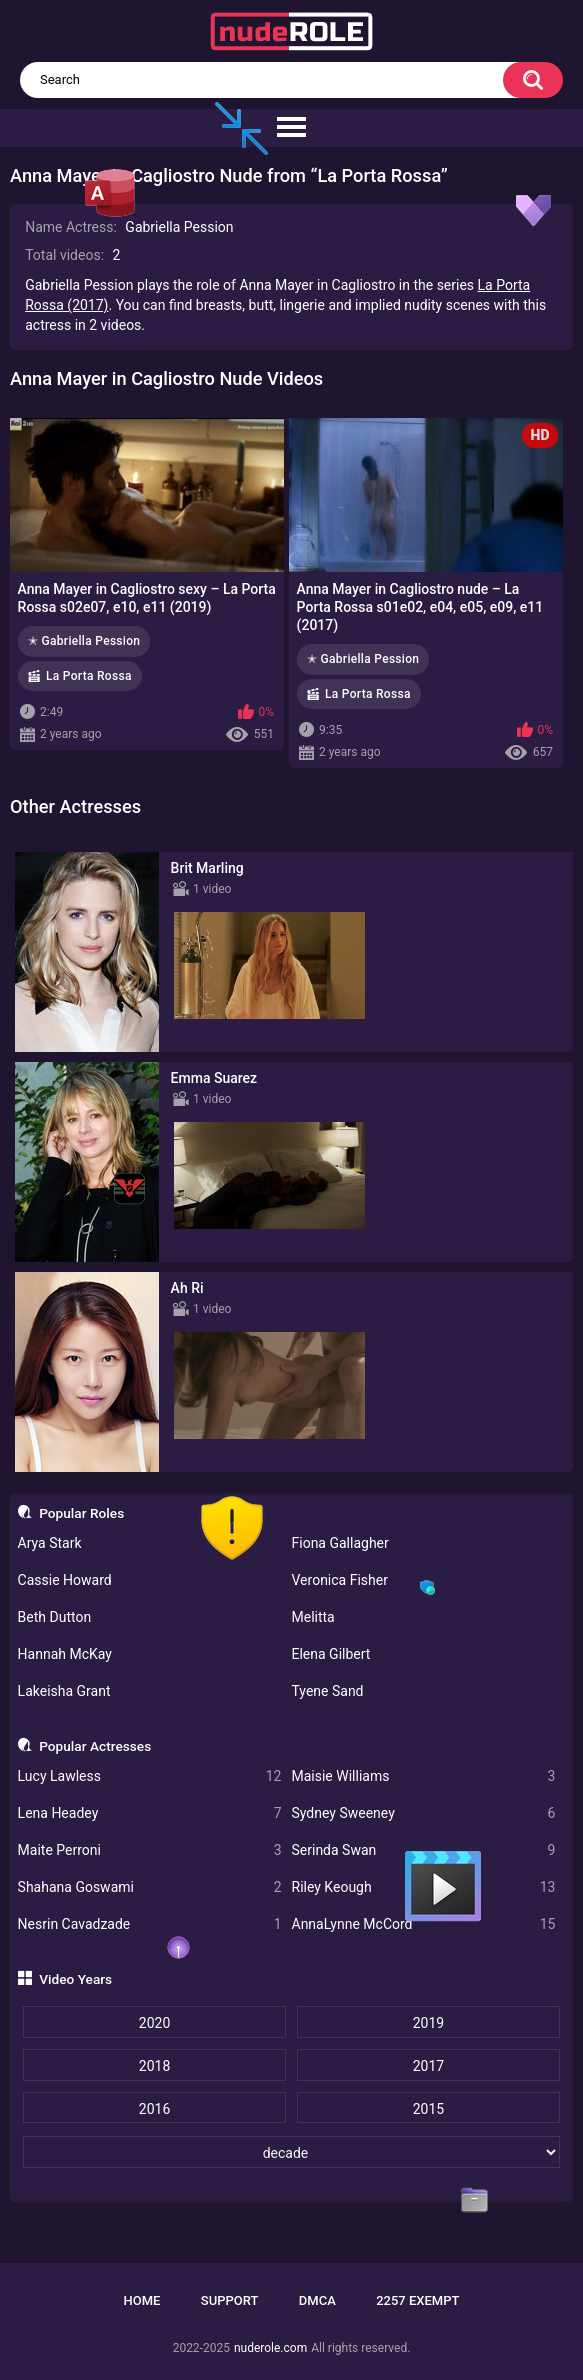 This screenshot has width=583, height=2380. I want to click on open Microsoft Kaizala service app, so click(533, 210).